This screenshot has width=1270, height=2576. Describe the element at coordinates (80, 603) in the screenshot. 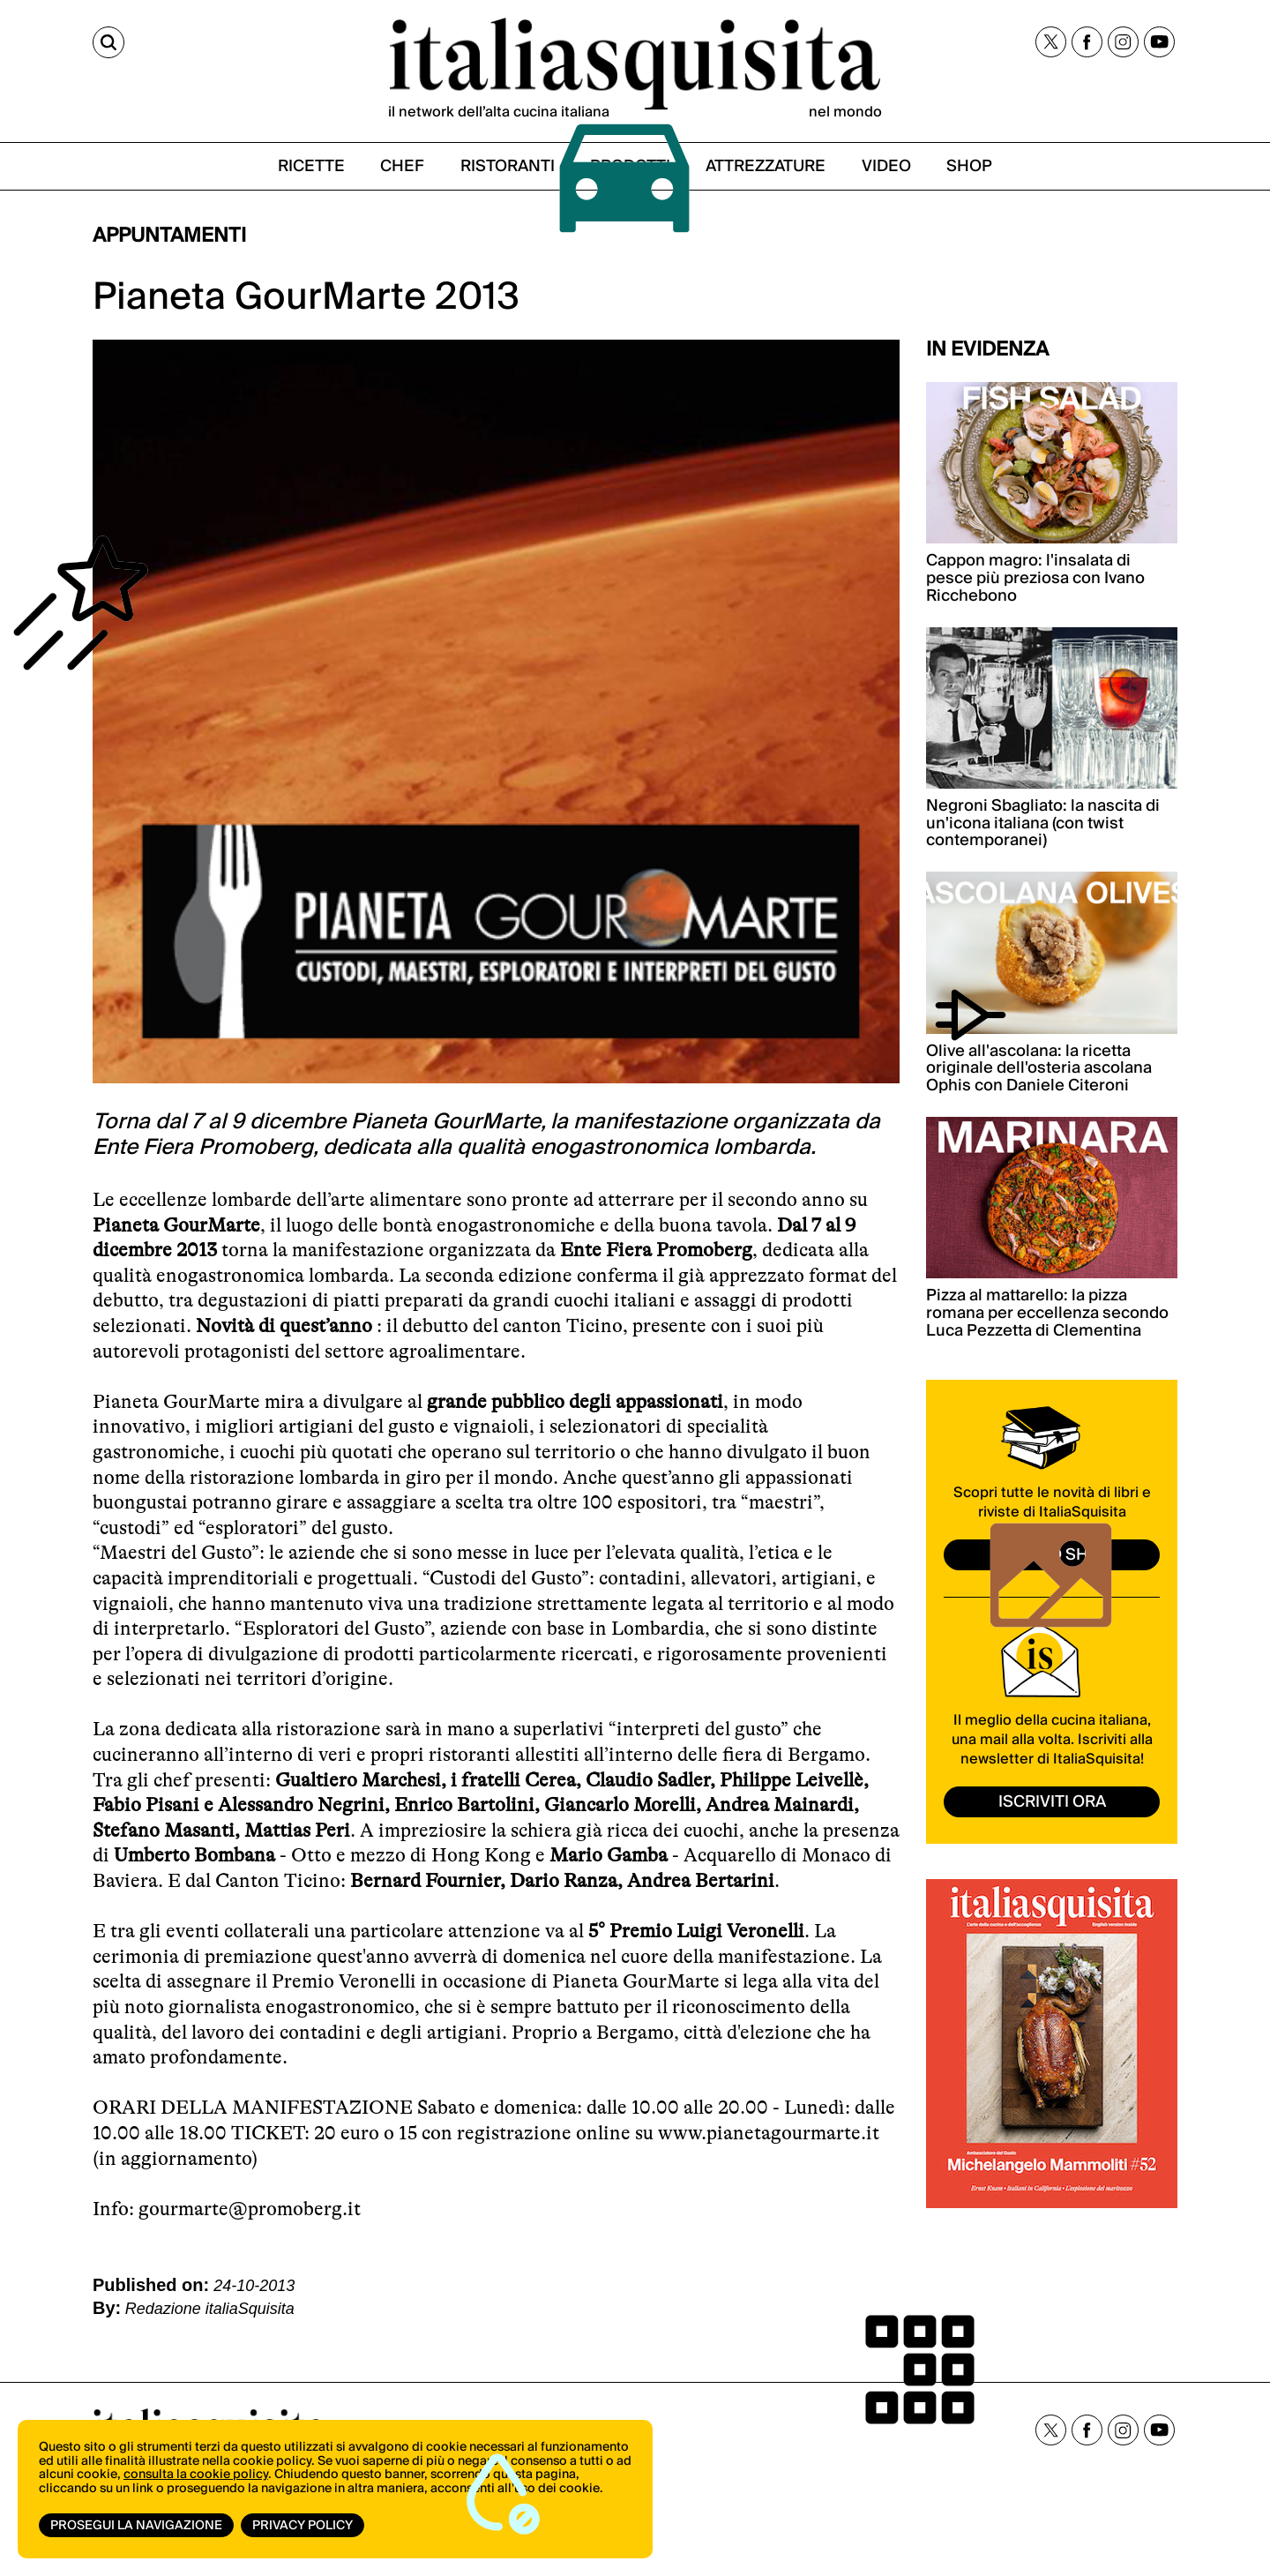

I see `add to favorites or wishlist` at that location.